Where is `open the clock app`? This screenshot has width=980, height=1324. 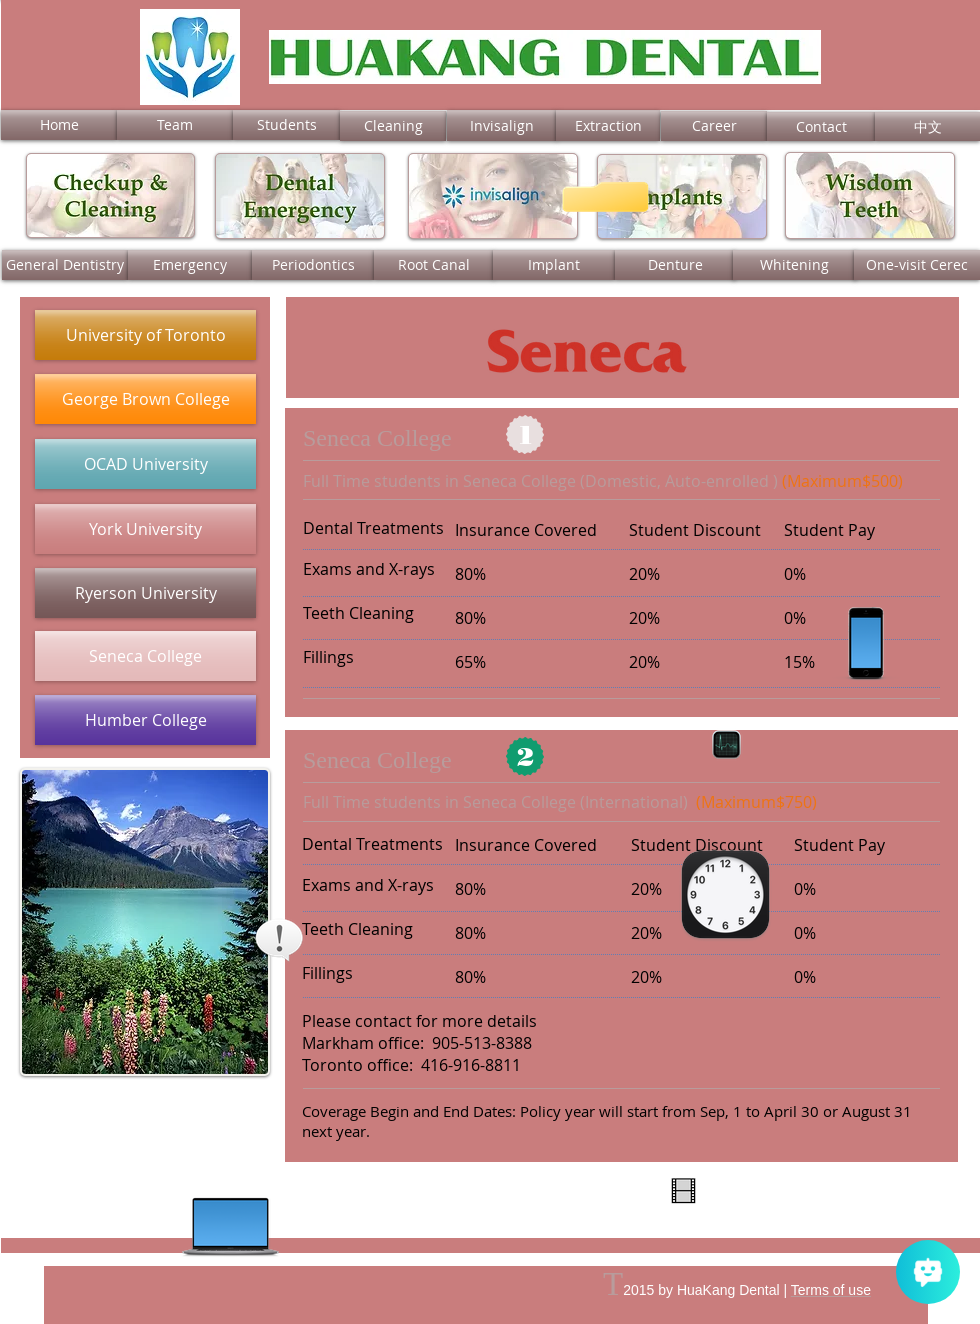 open the clock app is located at coordinates (725, 894).